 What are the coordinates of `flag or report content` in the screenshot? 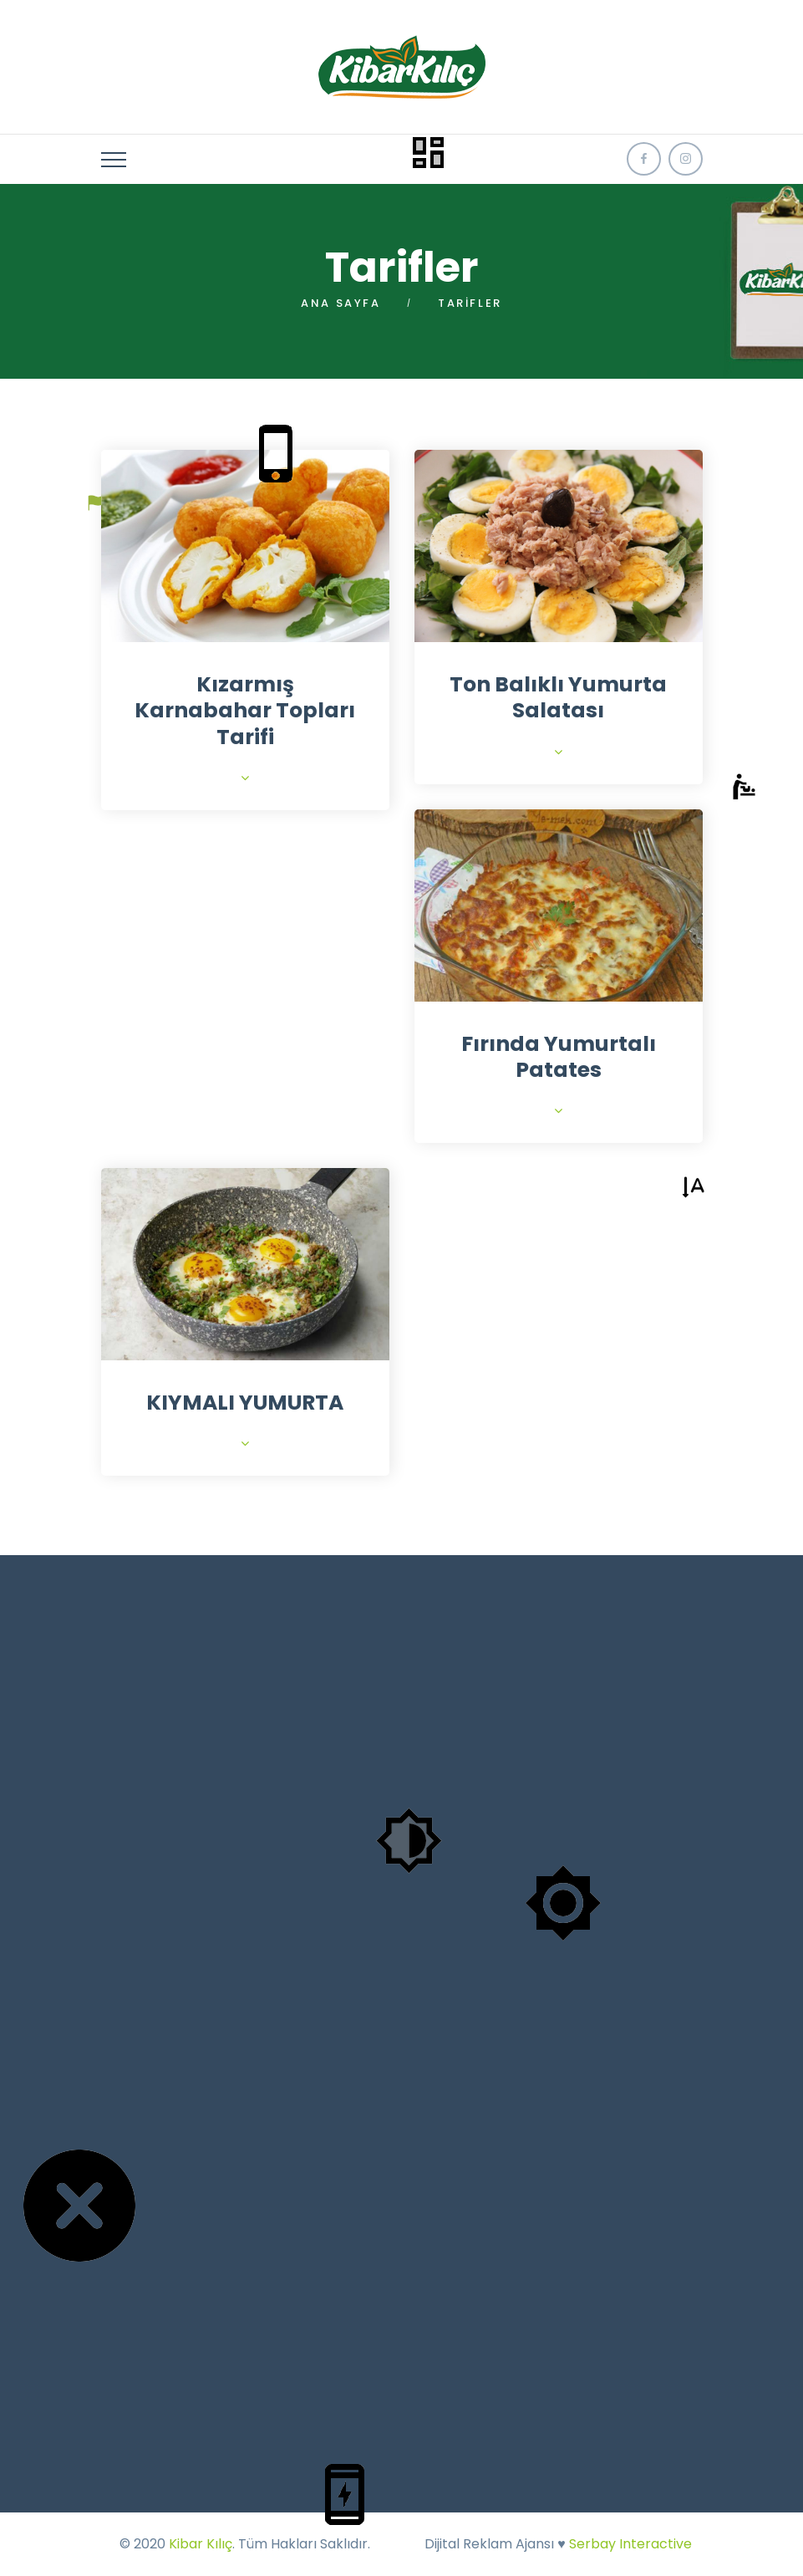 It's located at (94, 502).